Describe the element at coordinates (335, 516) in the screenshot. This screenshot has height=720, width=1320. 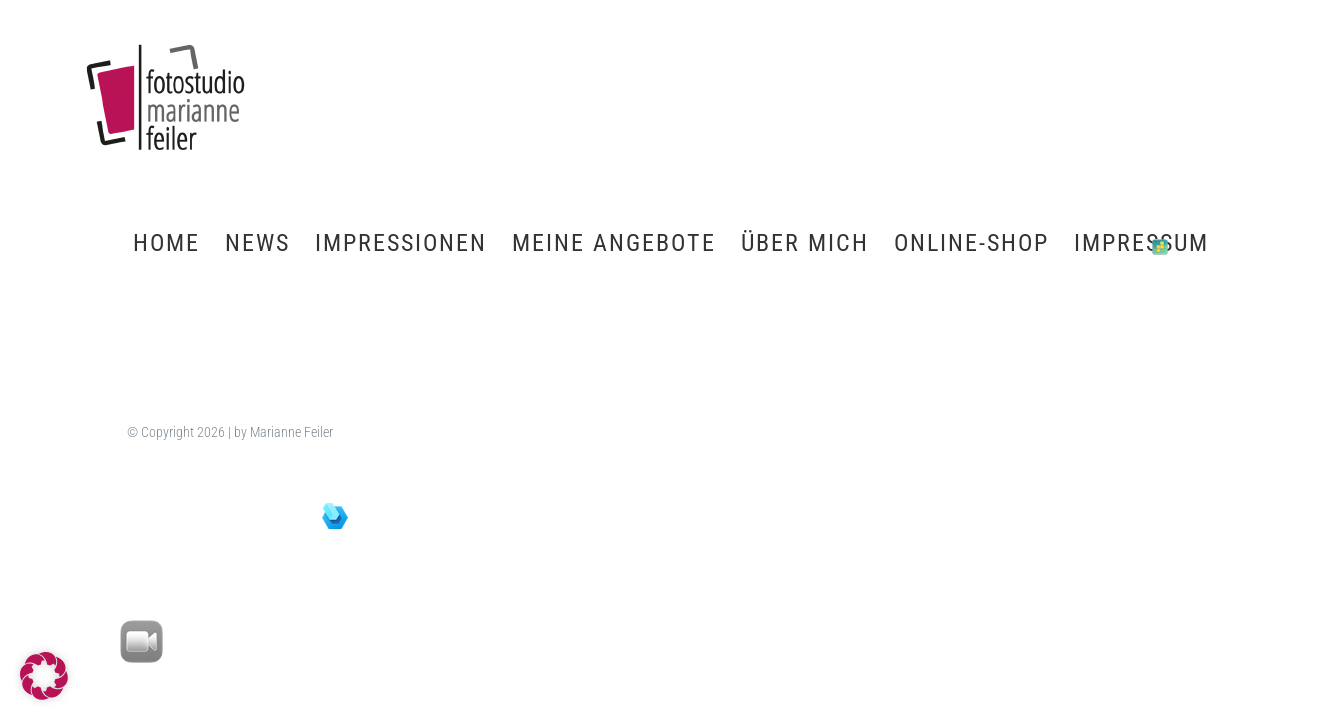
I see `open Microsoft Dynamics 365 application` at that location.